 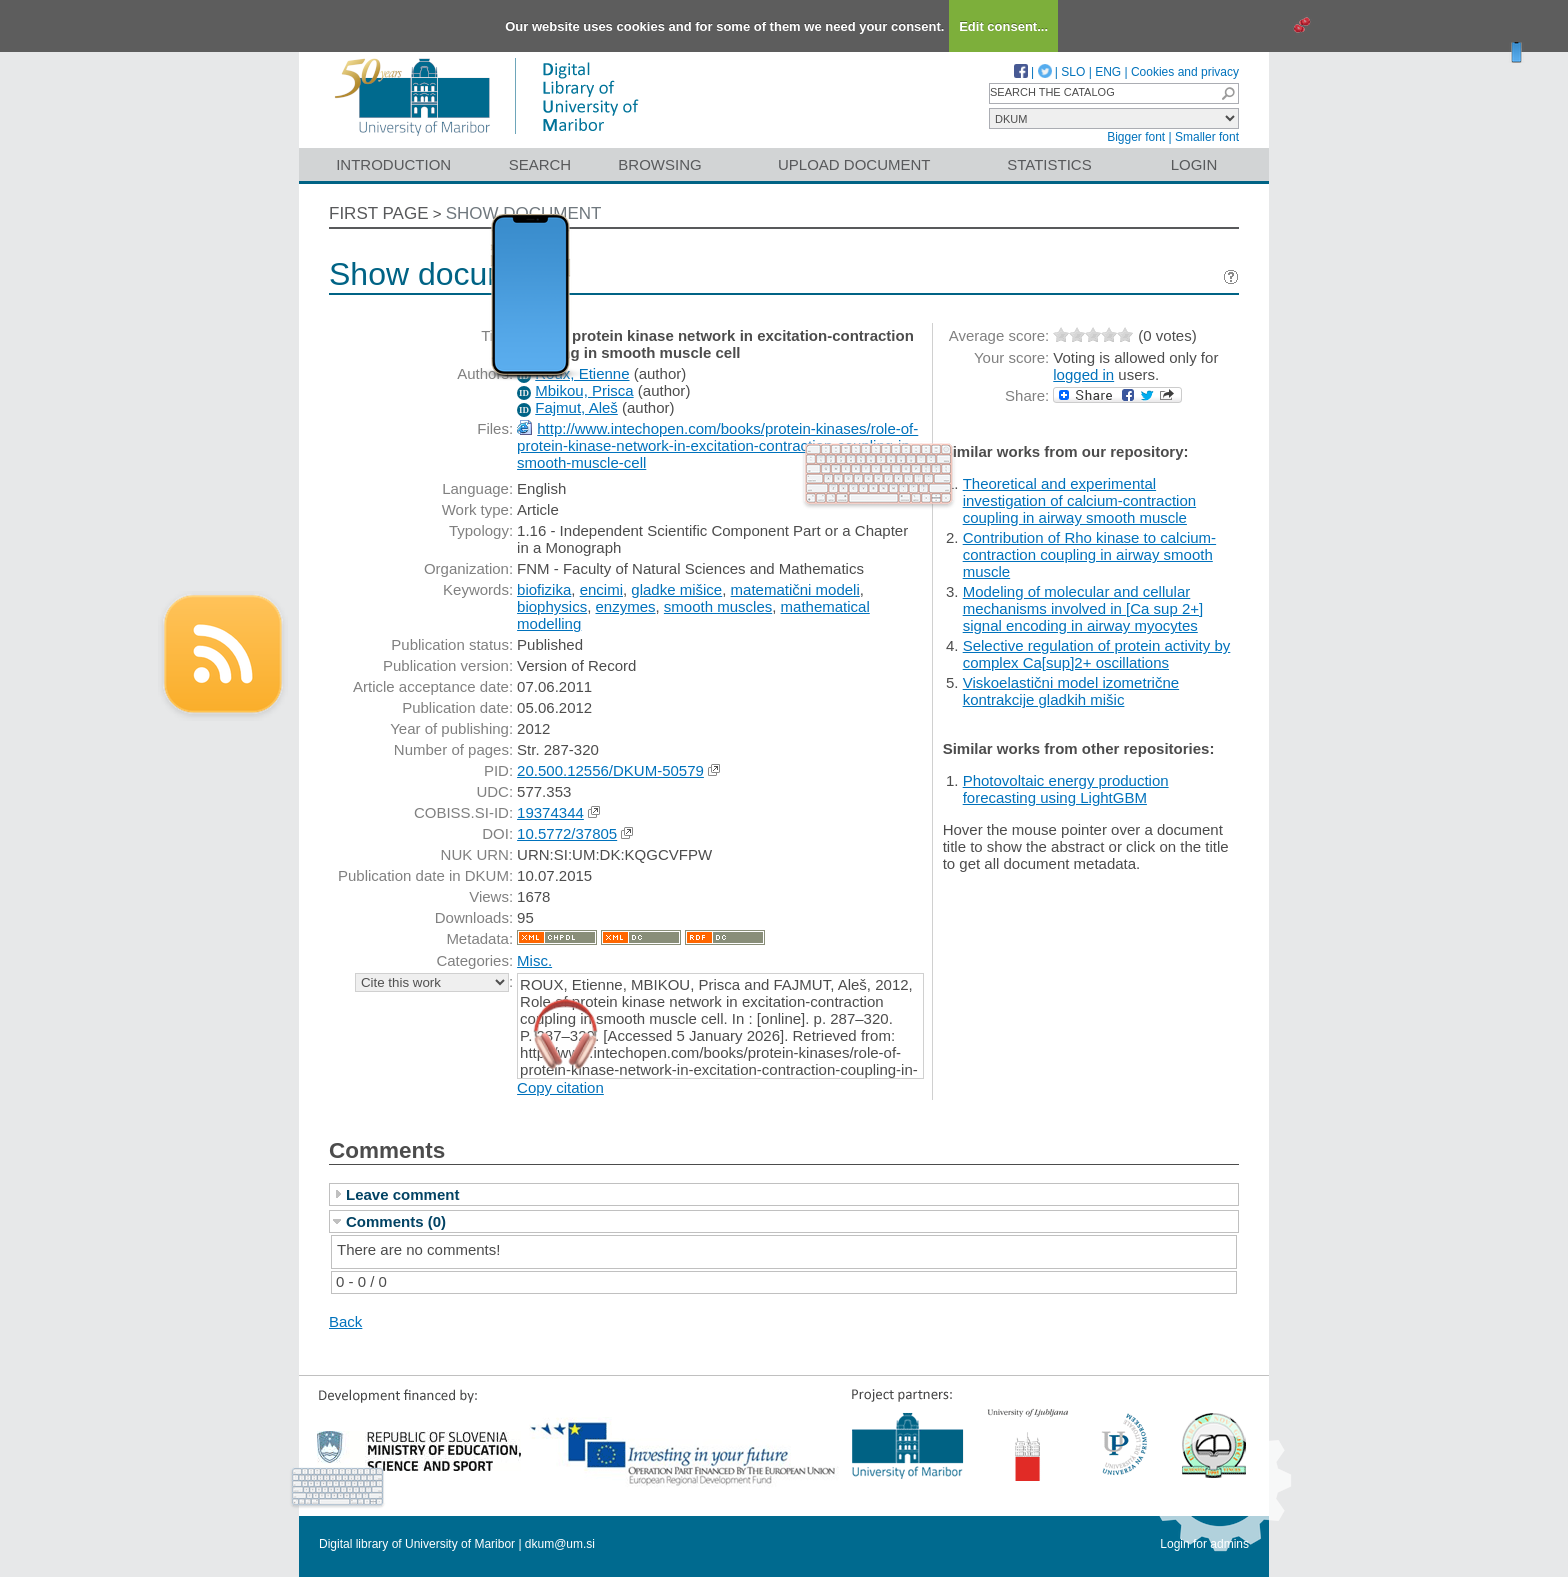 What do you see at coordinates (565, 1034) in the screenshot?
I see `airpods max headphones in red` at bounding box center [565, 1034].